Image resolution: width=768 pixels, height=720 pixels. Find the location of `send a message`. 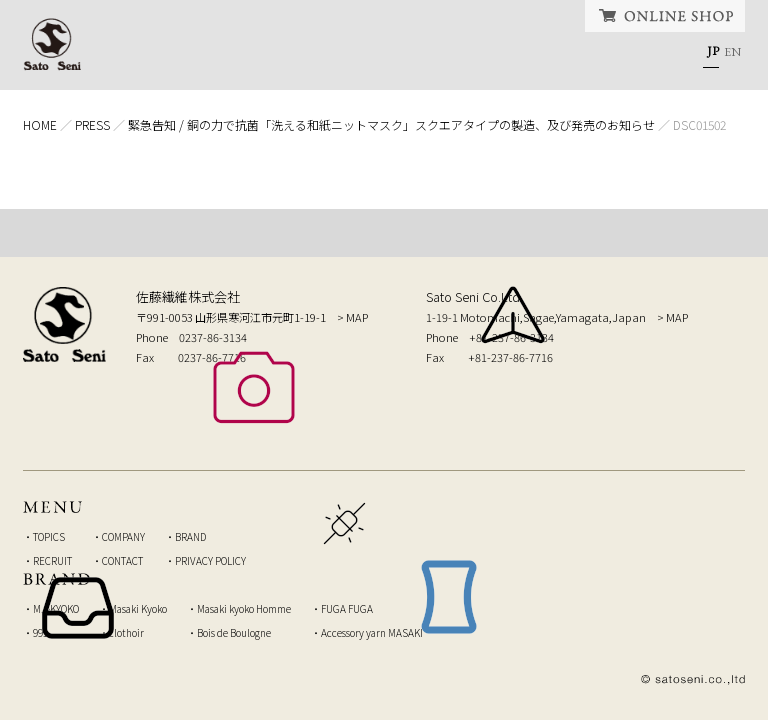

send a message is located at coordinates (513, 316).